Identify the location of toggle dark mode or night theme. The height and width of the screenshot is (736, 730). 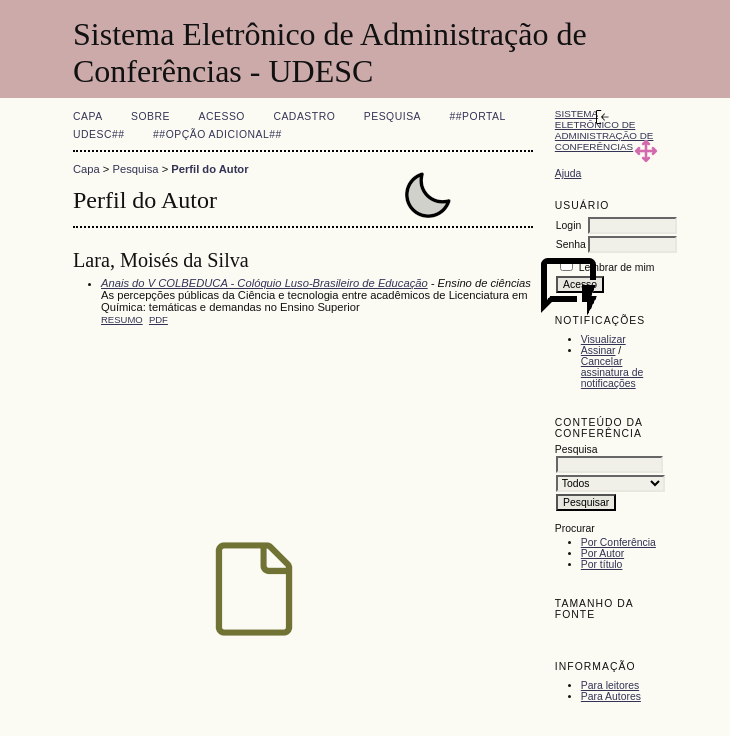
(426, 196).